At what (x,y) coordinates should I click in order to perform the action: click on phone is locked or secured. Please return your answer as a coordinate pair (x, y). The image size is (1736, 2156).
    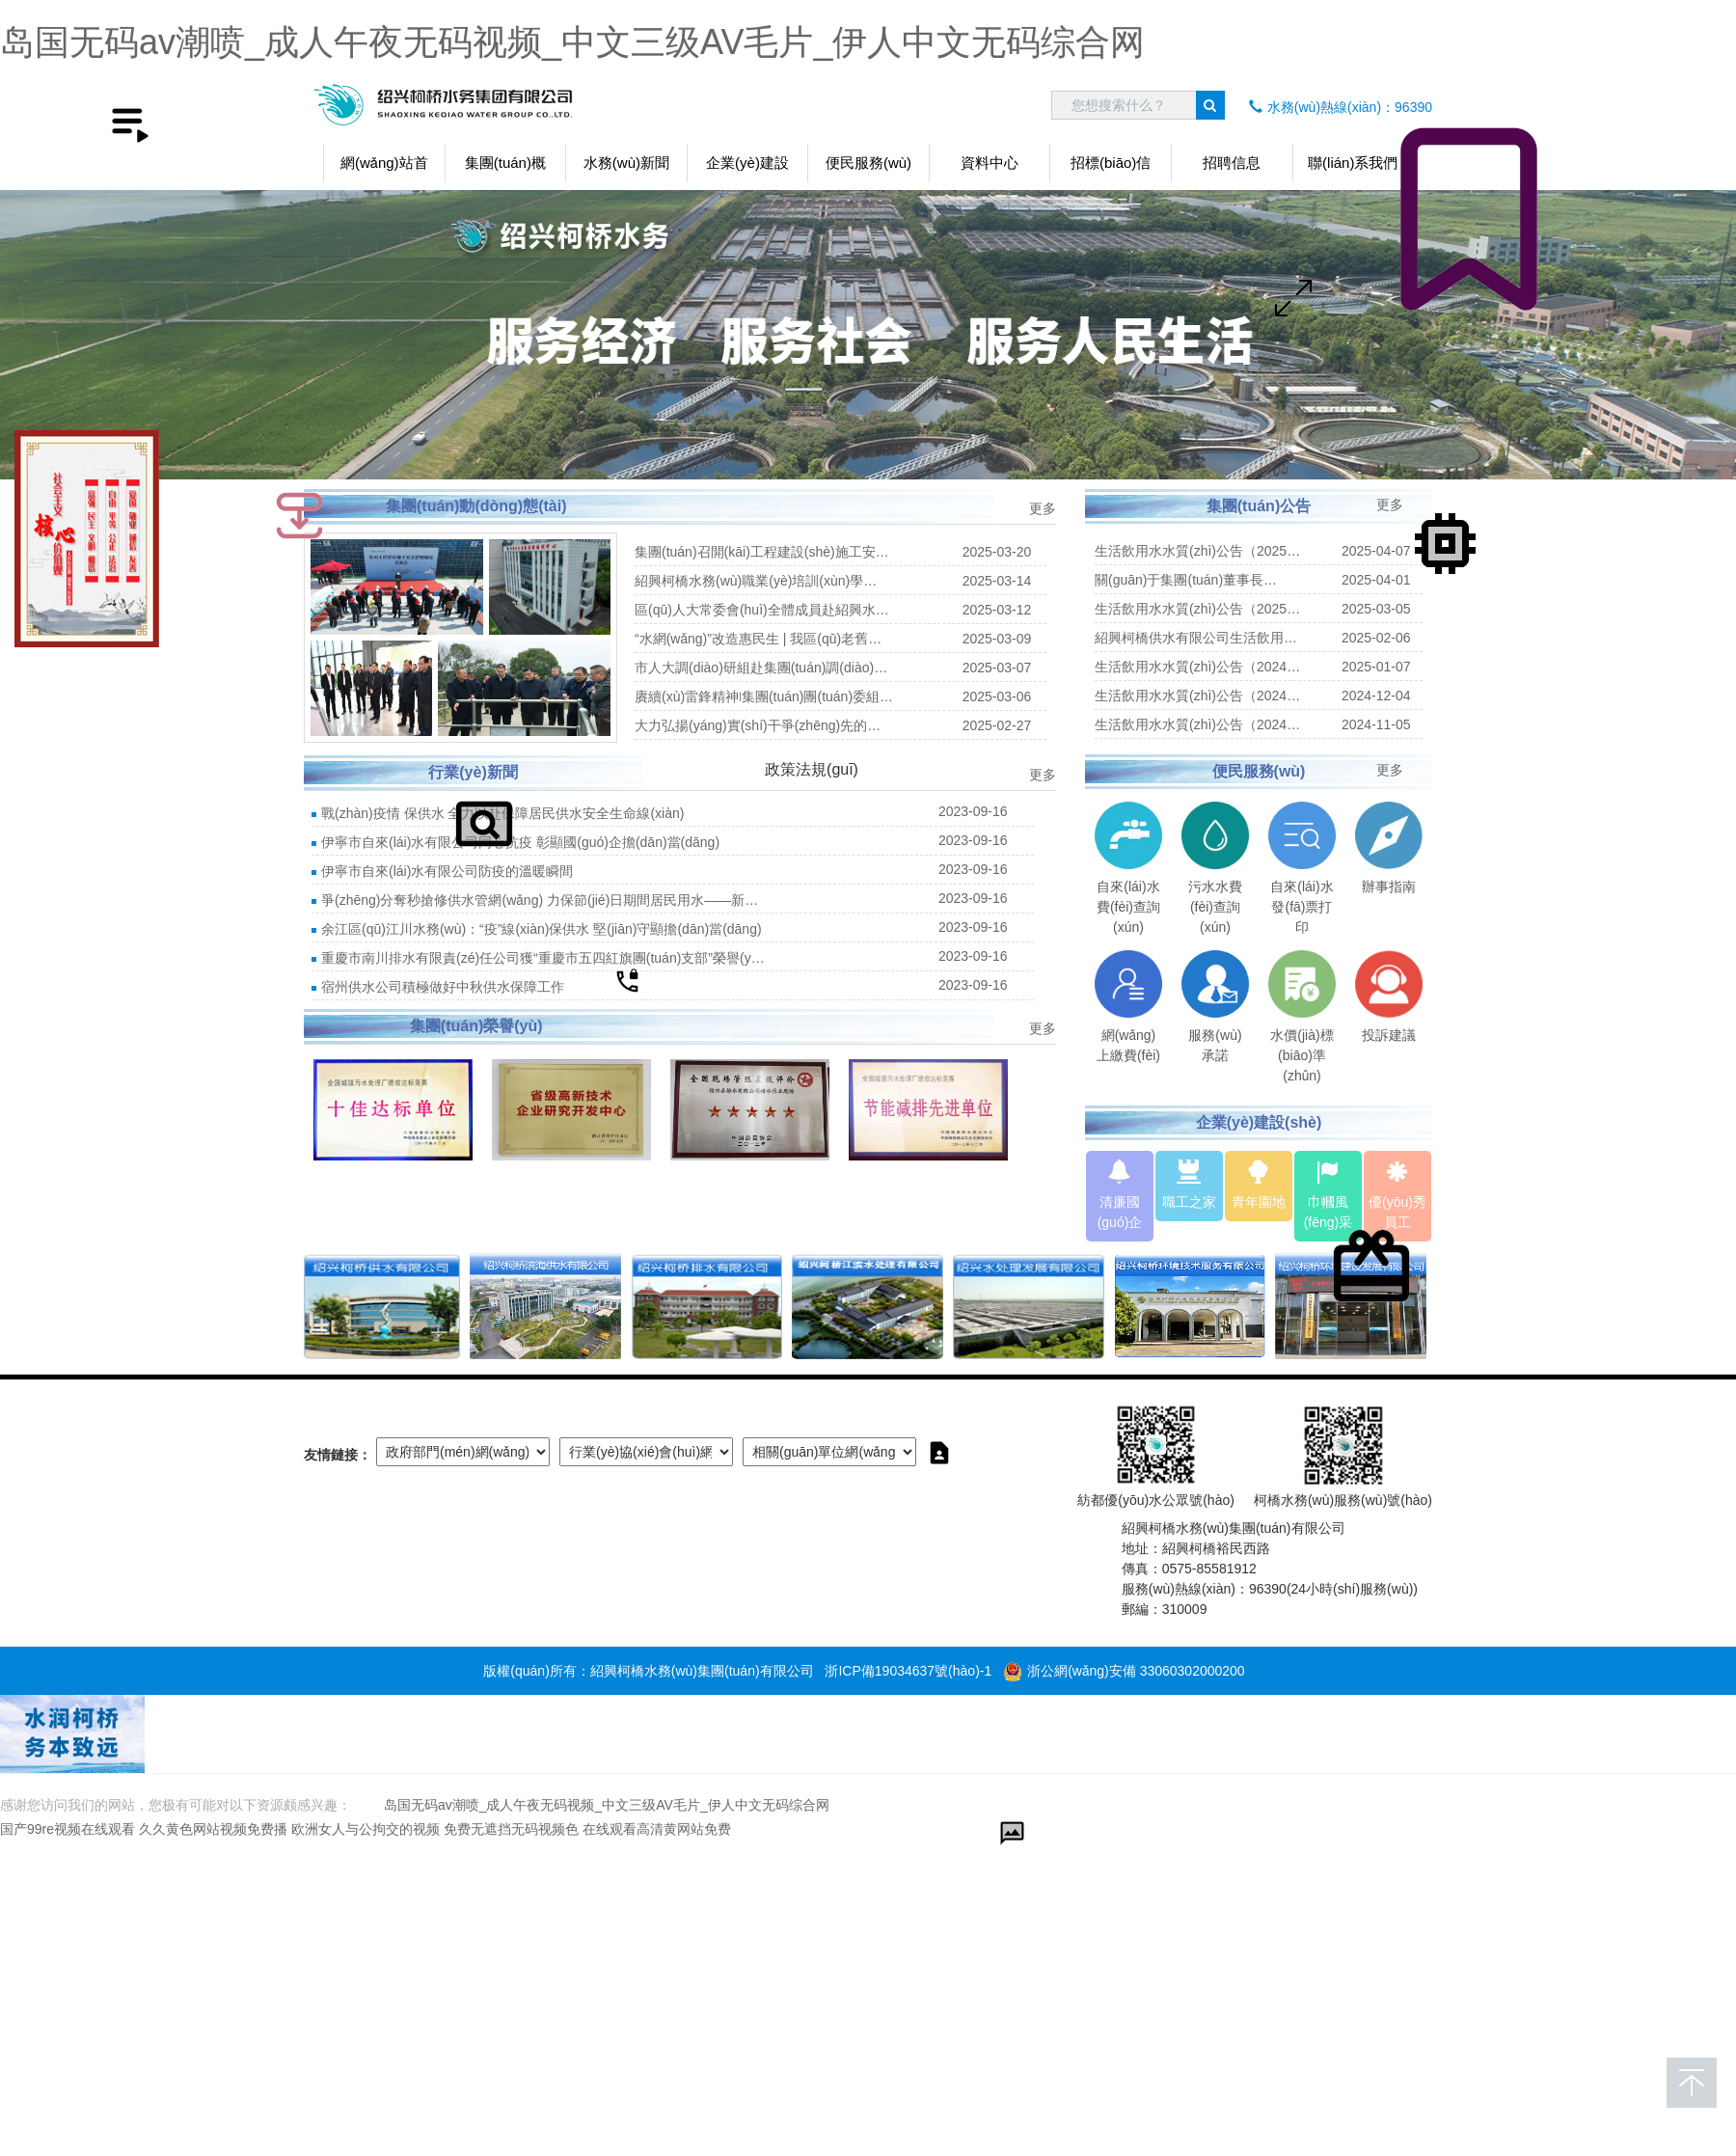
    Looking at the image, I should click on (627, 981).